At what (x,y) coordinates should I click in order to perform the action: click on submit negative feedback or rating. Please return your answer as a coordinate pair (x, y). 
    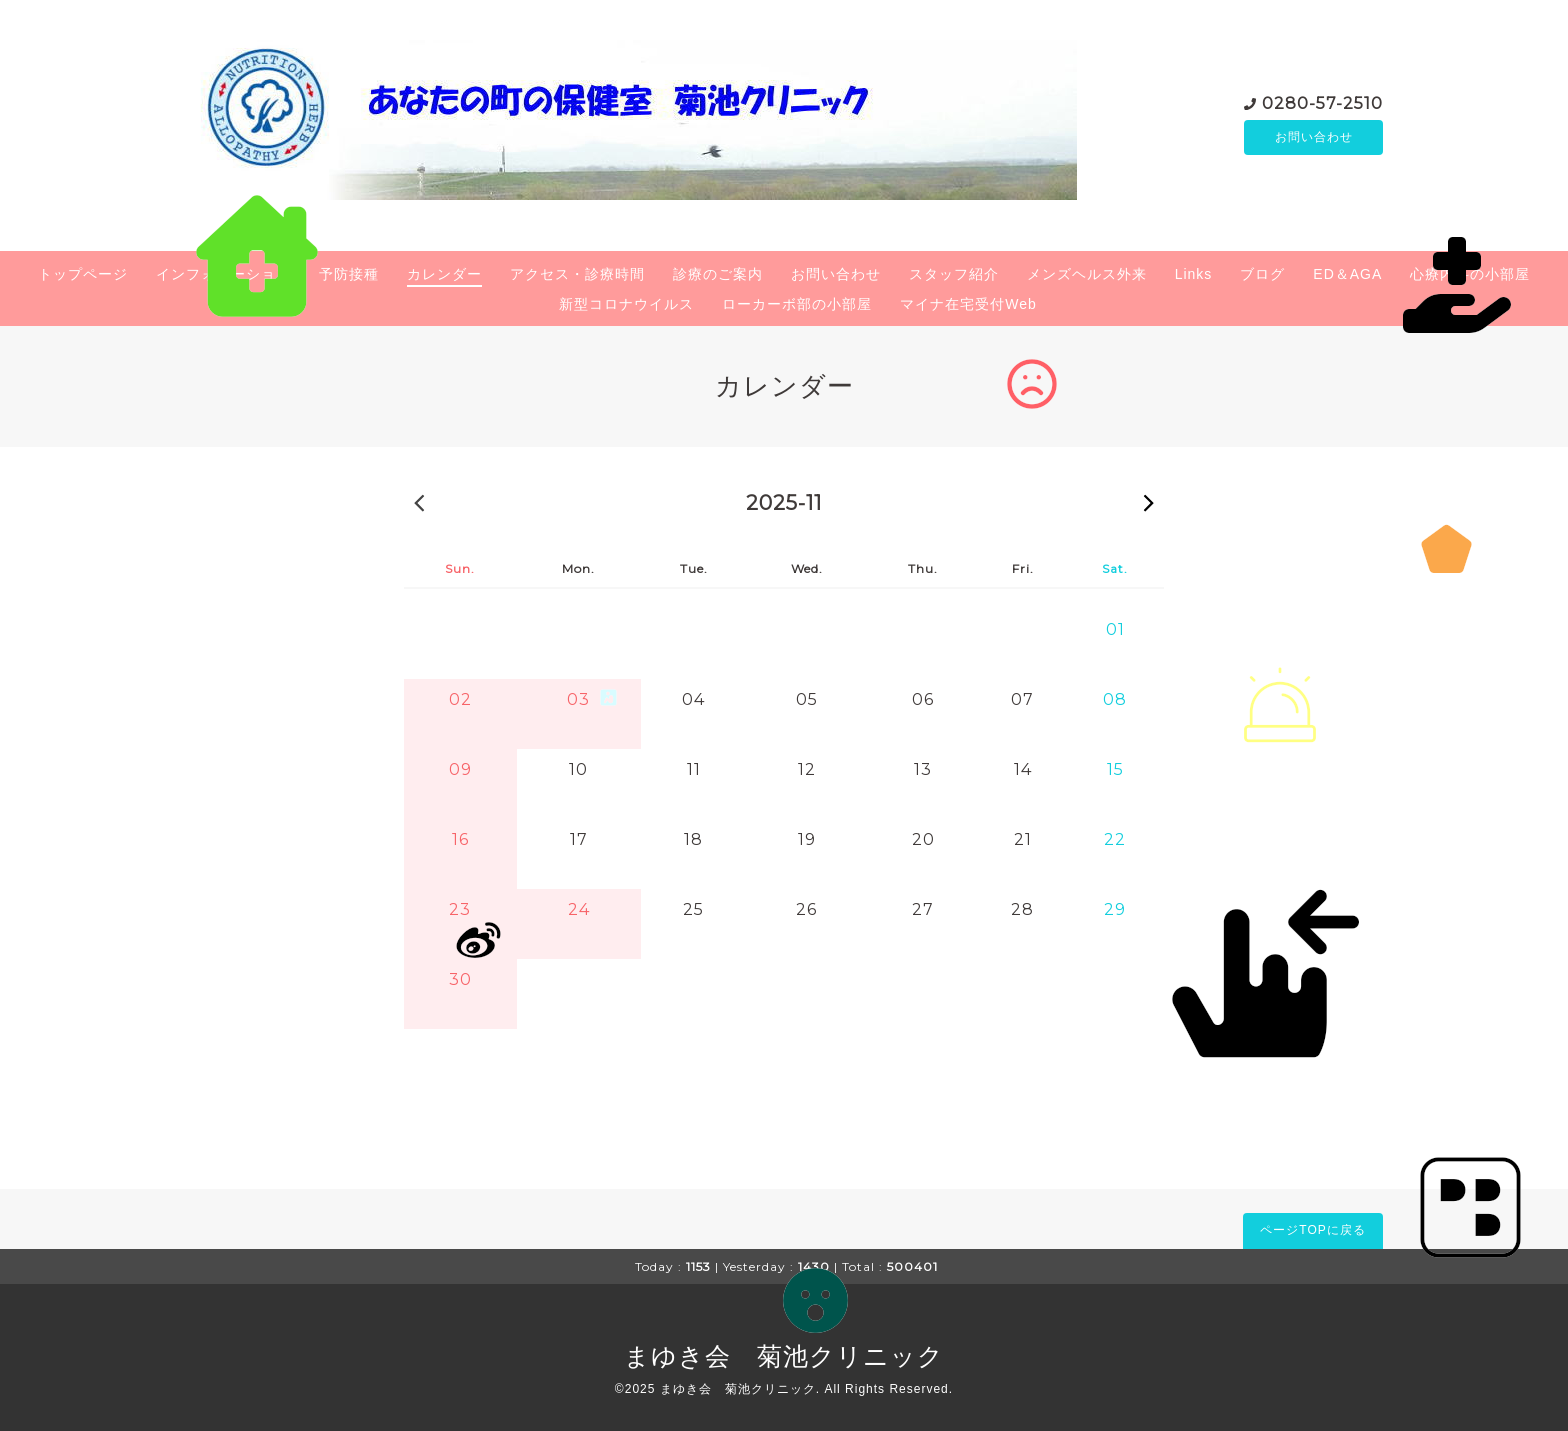
    Looking at the image, I should click on (1032, 384).